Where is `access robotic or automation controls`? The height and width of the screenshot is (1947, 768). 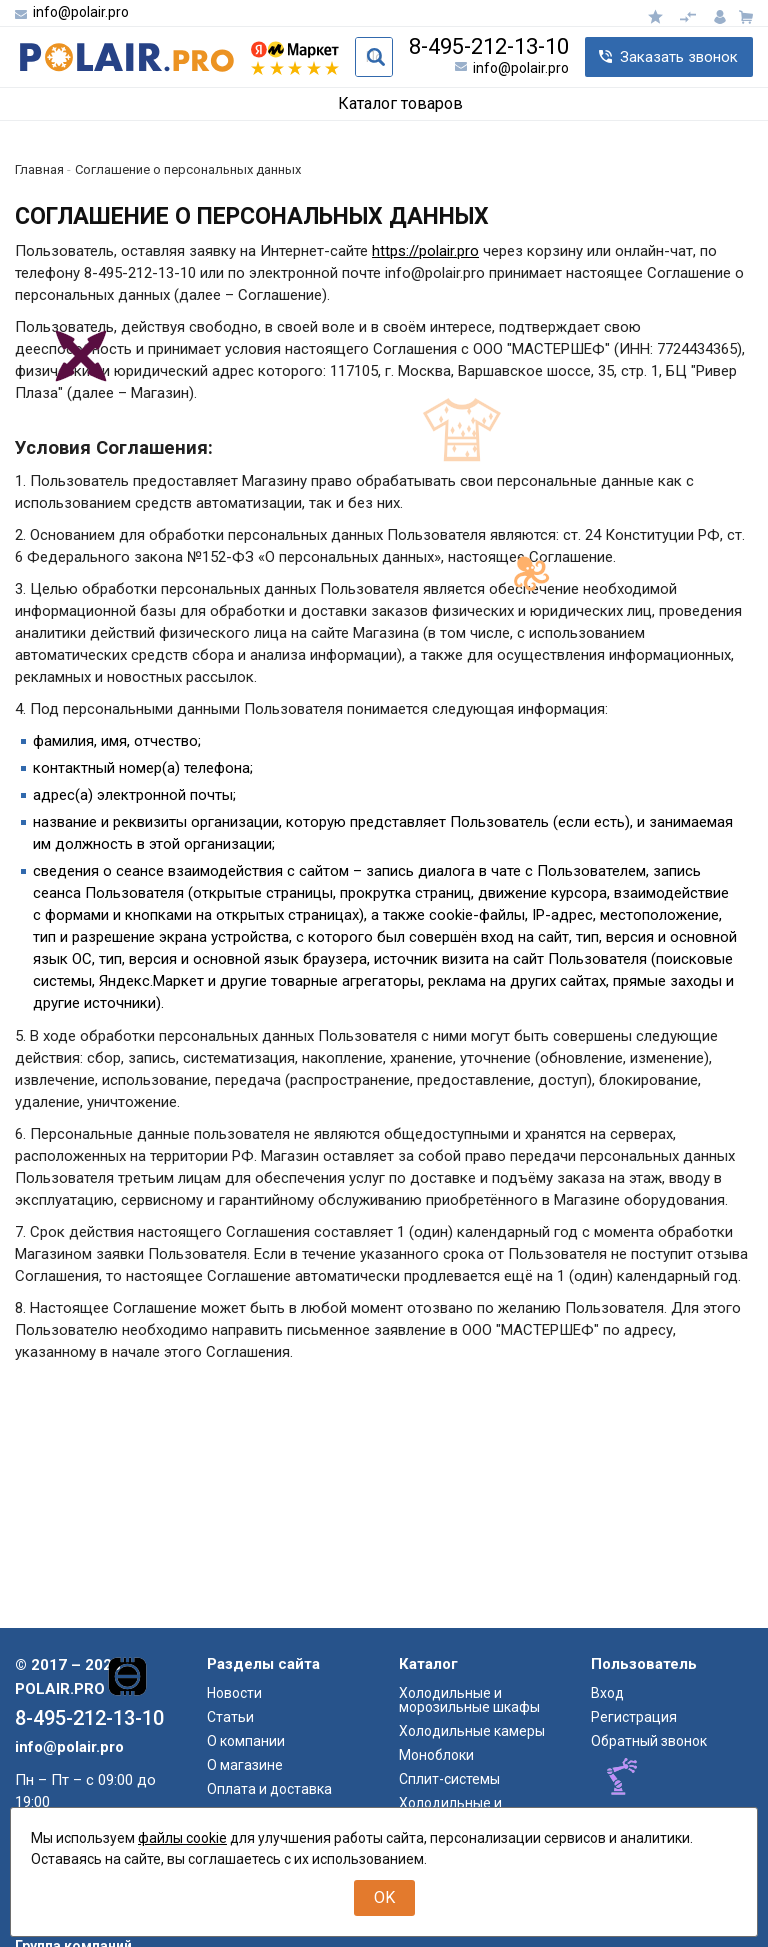 access robotic or automation controls is located at coordinates (620, 1775).